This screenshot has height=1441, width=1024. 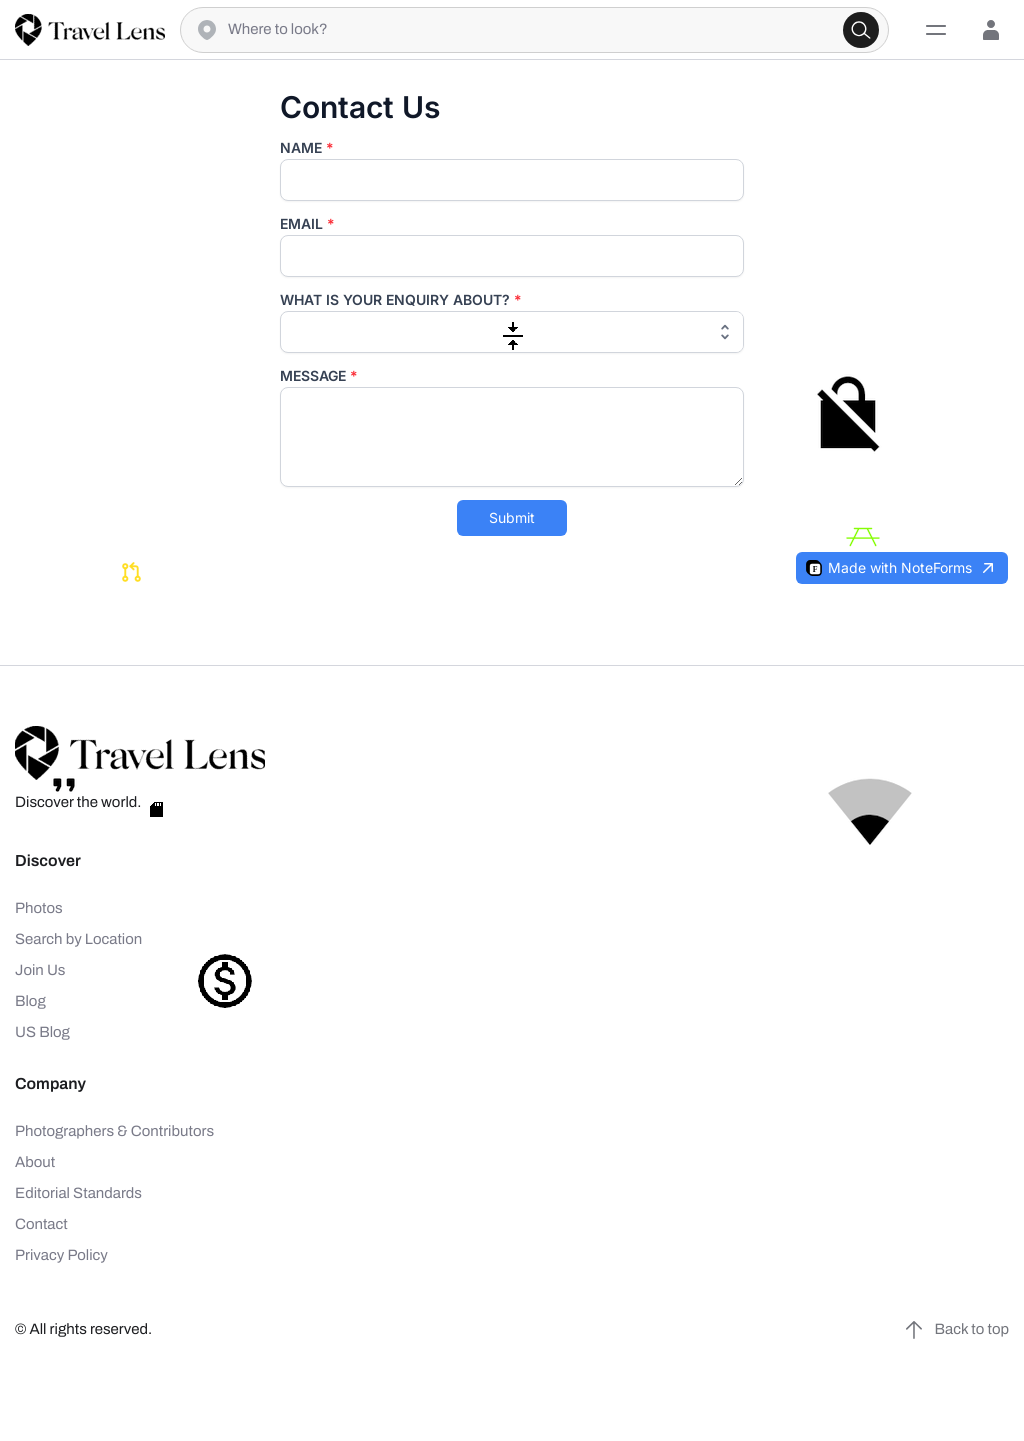 I want to click on access sd card storage, so click(x=156, y=809).